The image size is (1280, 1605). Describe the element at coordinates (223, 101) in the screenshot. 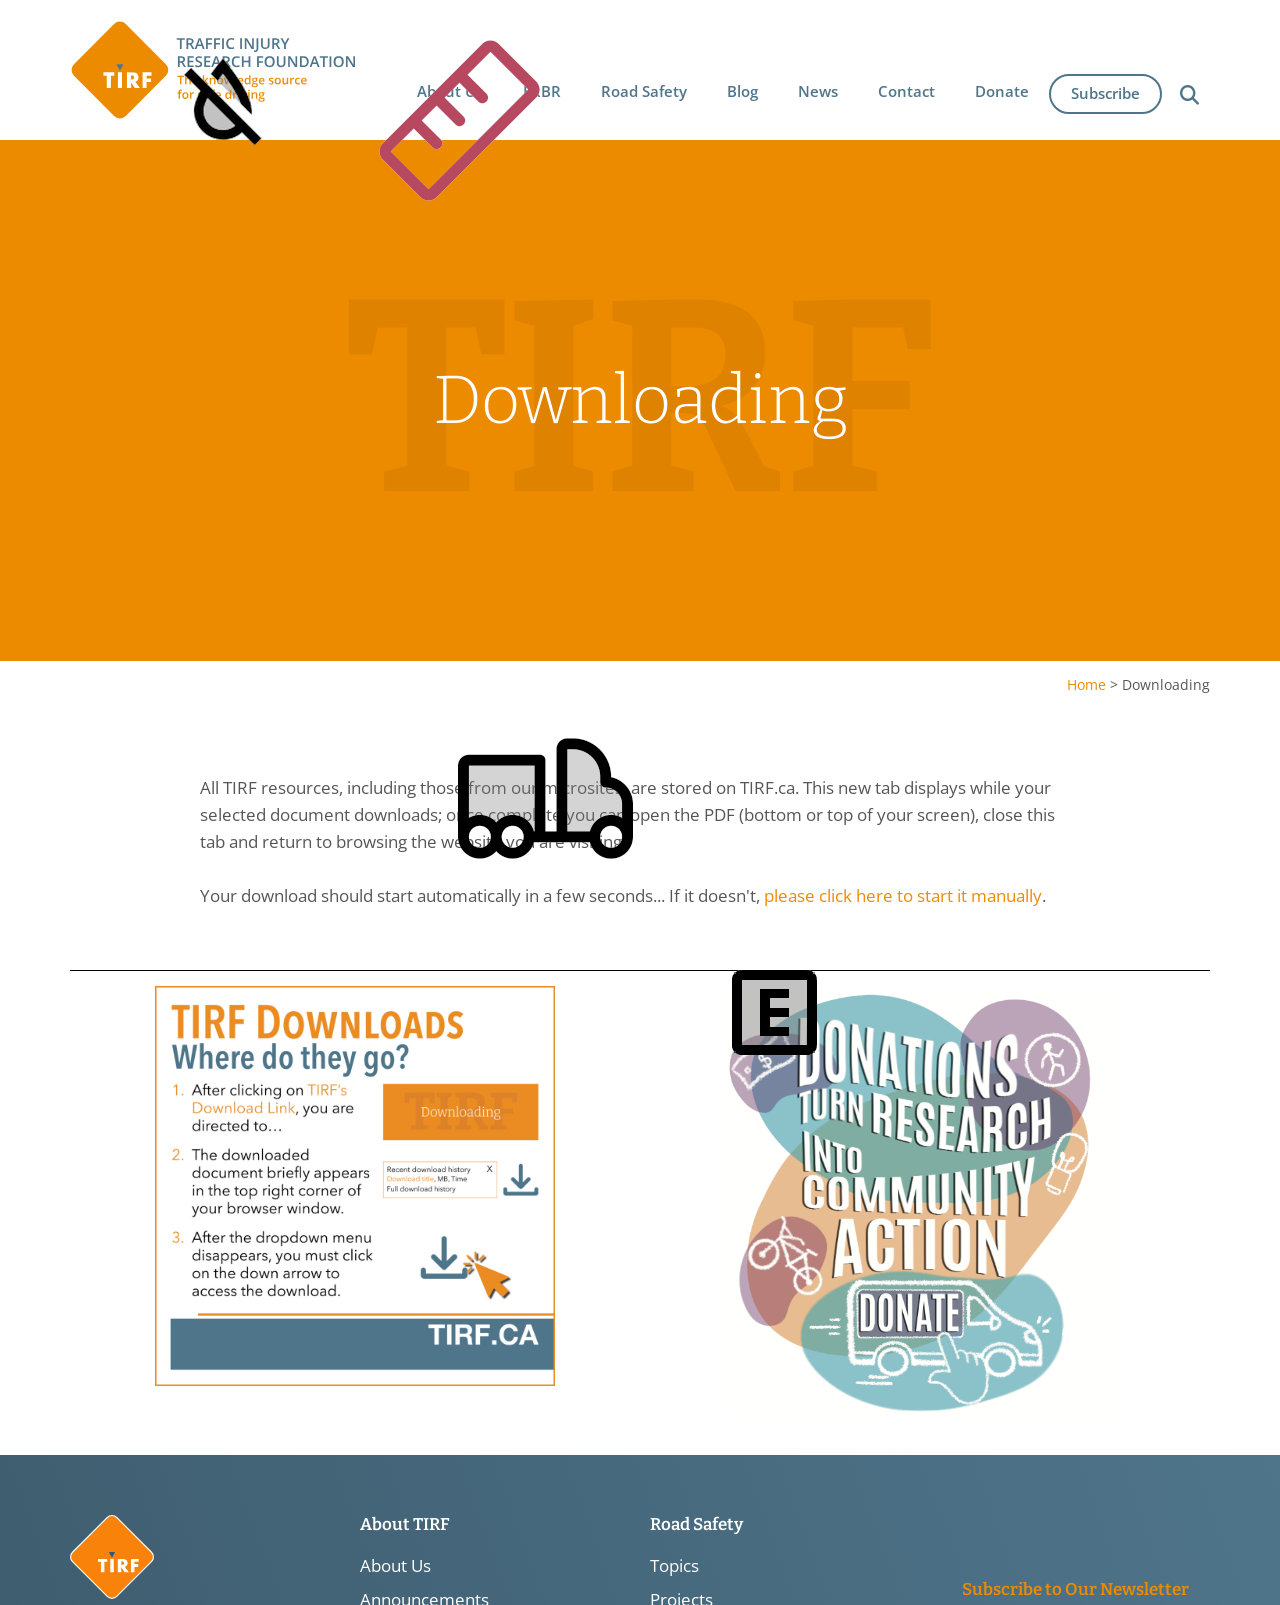

I see `reset text or fill color to default` at that location.